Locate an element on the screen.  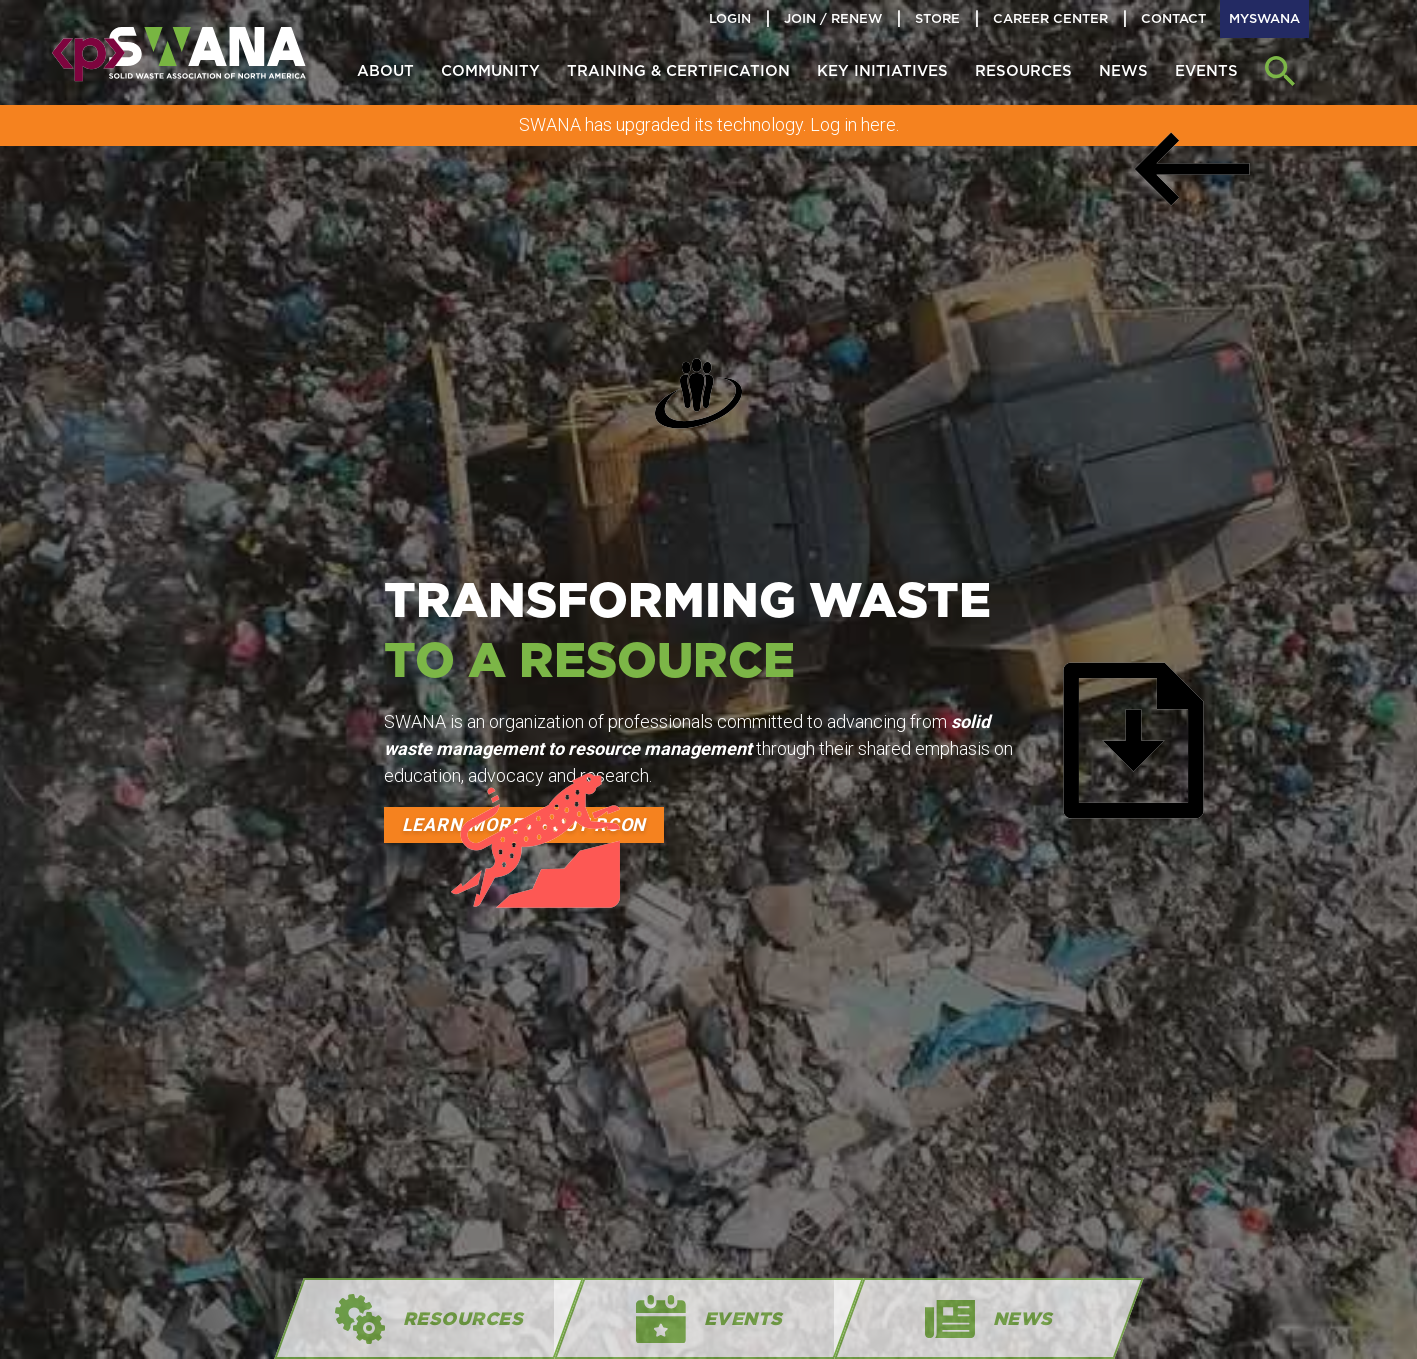
visit the Packt publishing website is located at coordinates (88, 59).